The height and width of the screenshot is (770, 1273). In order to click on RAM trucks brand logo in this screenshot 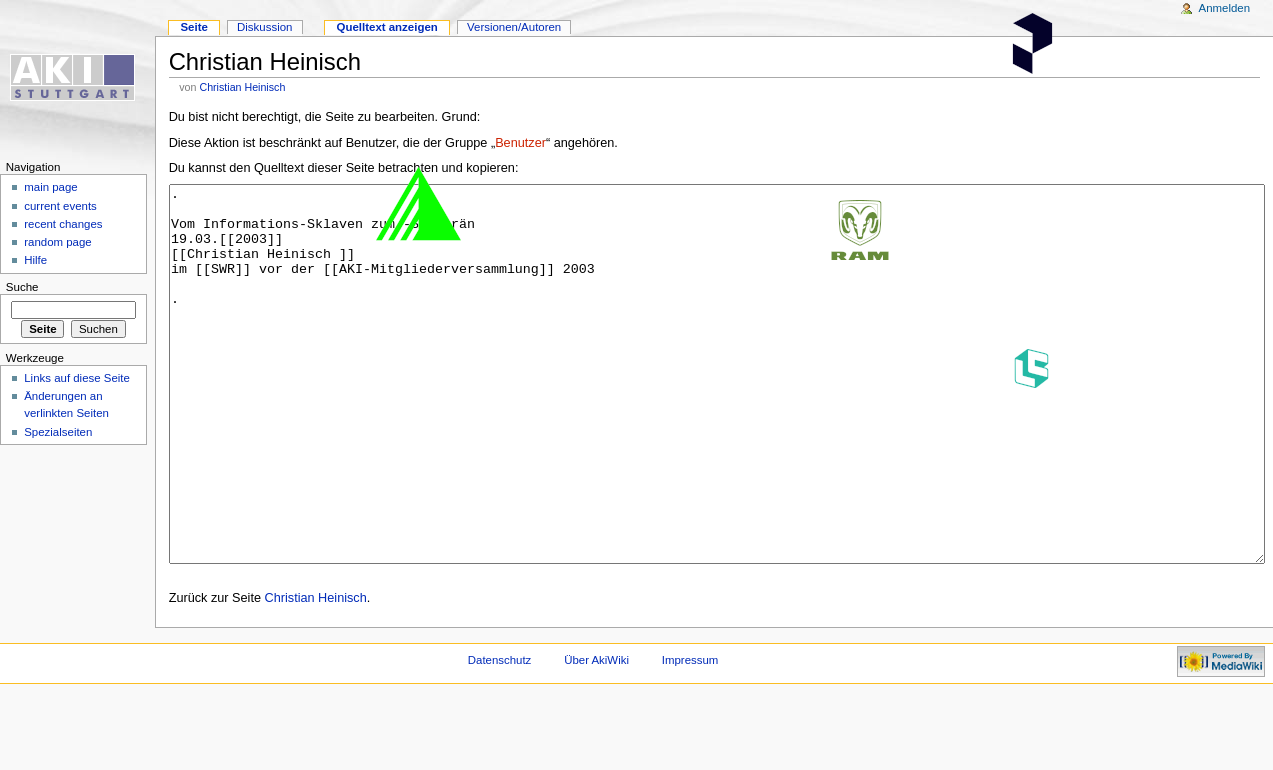, I will do `click(860, 230)`.